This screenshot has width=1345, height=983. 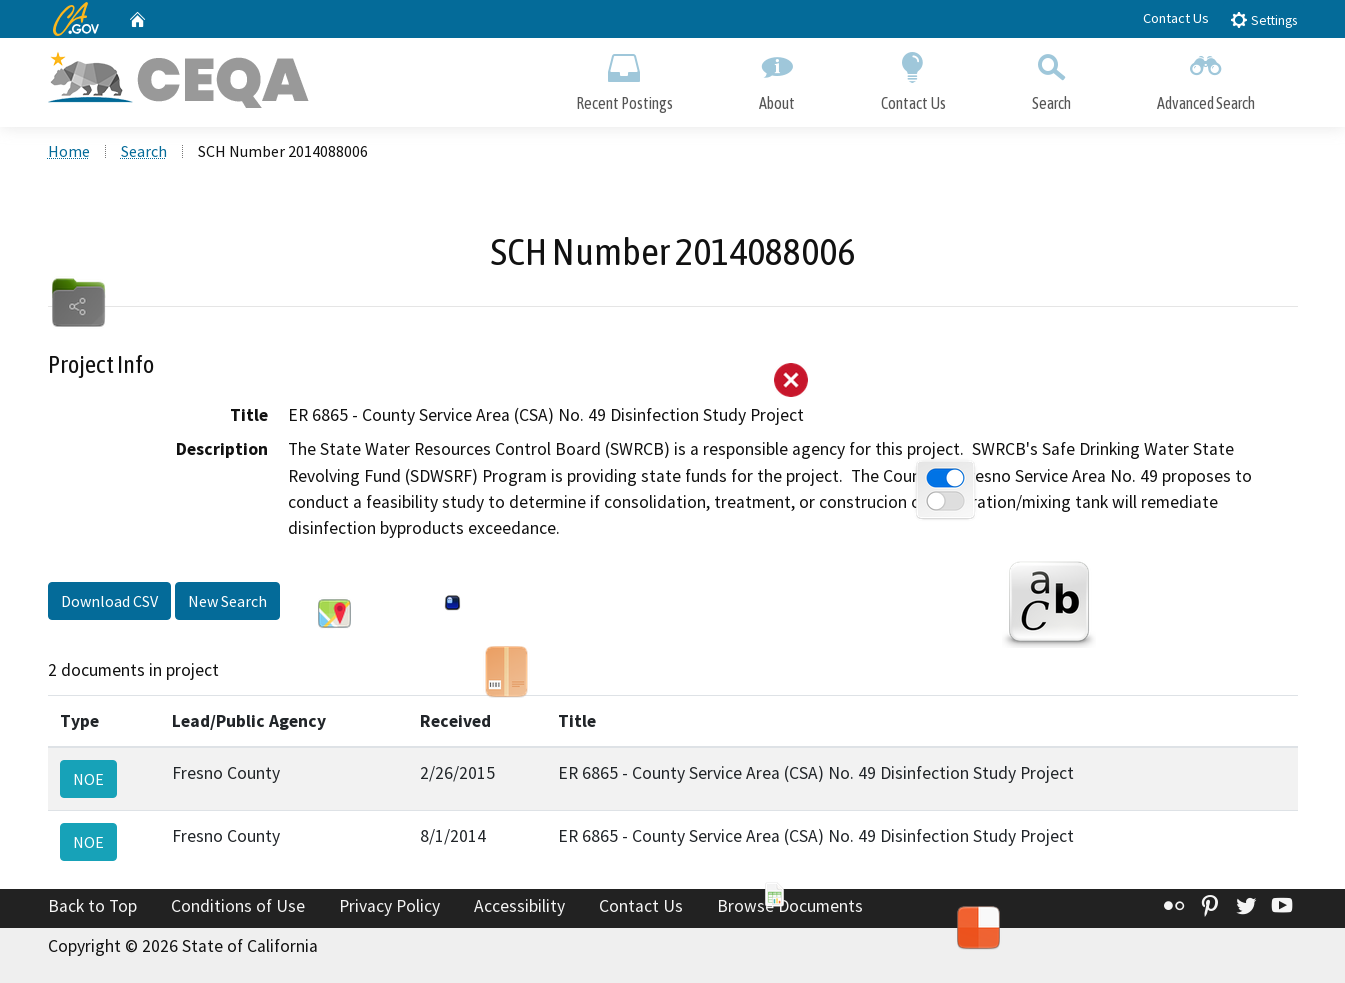 What do you see at coordinates (1049, 601) in the screenshot?
I see `adjust font settings for your desktop` at bounding box center [1049, 601].